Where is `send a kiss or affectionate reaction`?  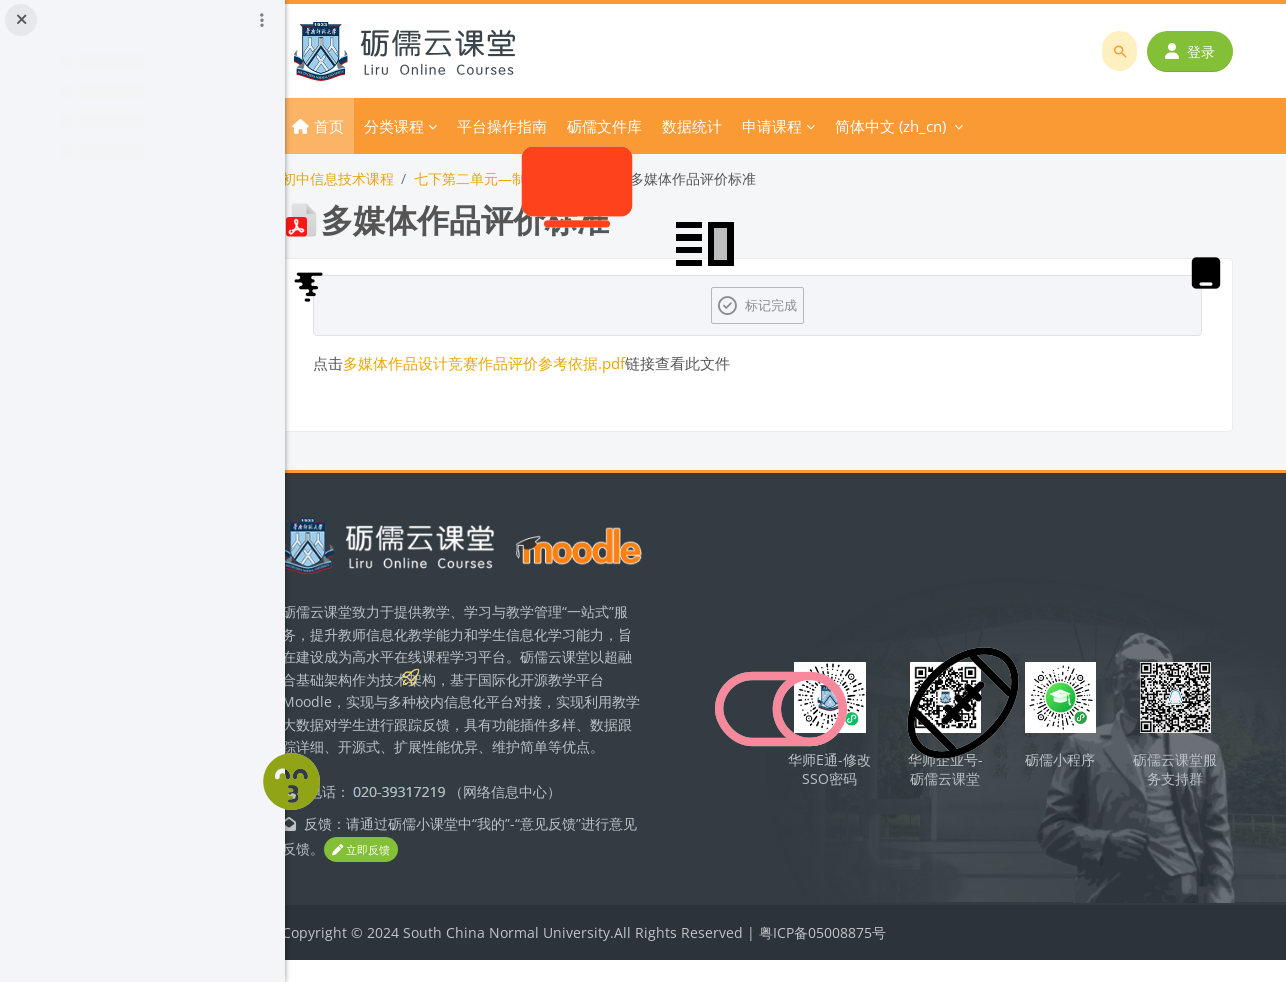
send a kiss or affectionate reaction is located at coordinates (291, 781).